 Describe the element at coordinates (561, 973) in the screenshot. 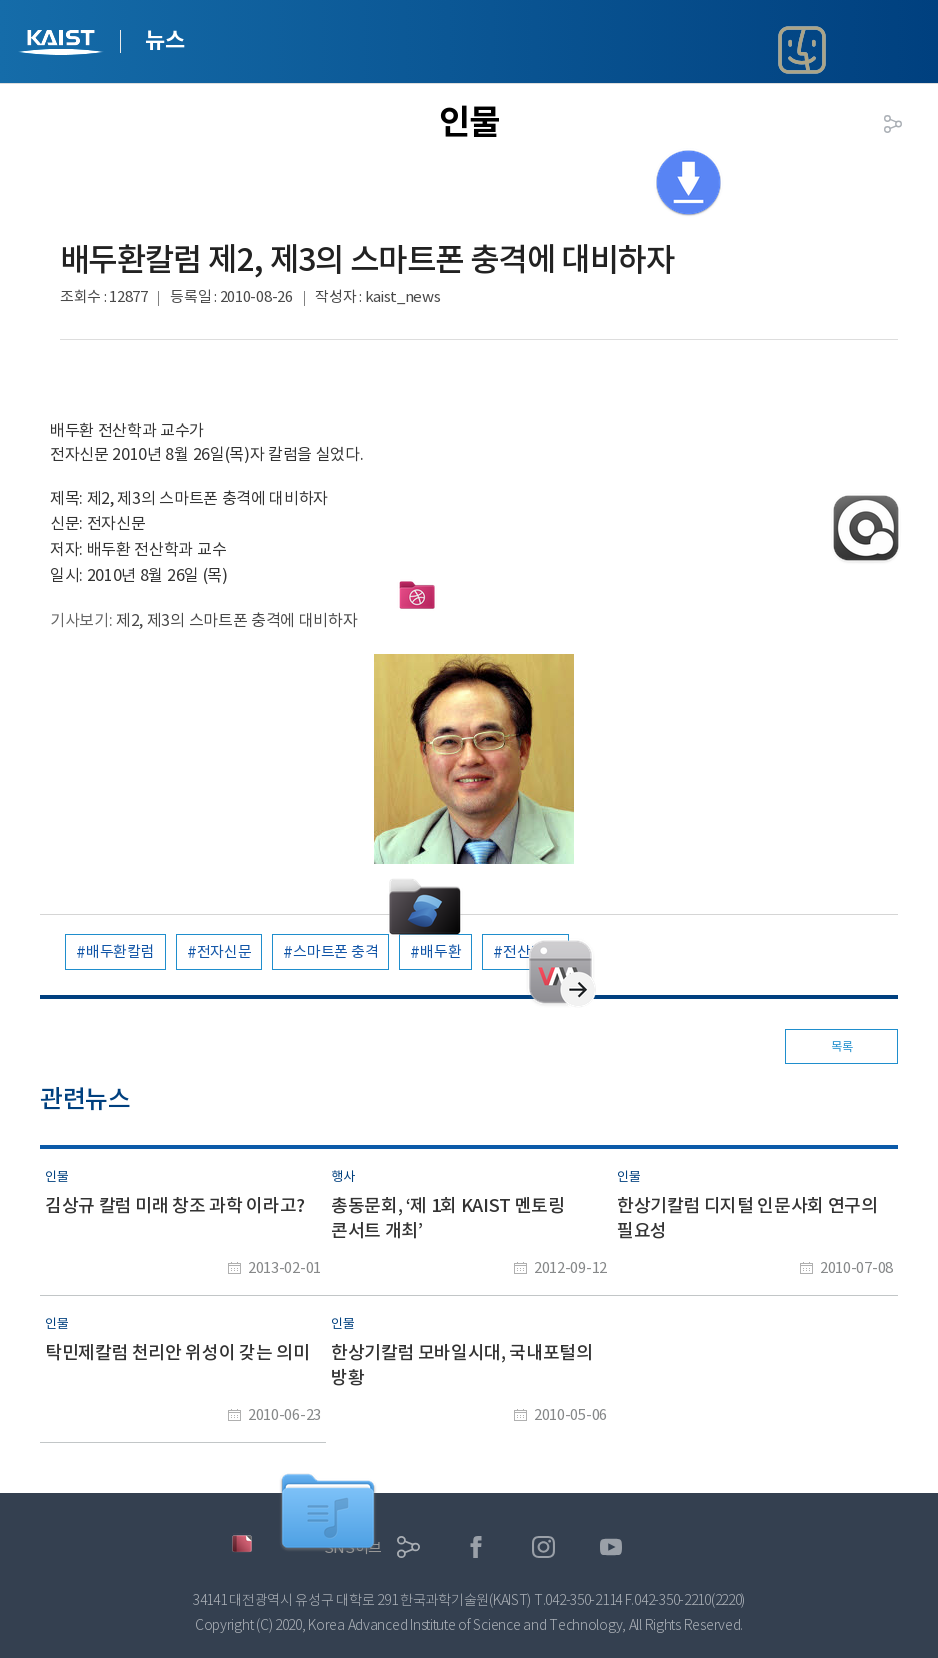

I see `configure virtual machine migration settings` at that location.